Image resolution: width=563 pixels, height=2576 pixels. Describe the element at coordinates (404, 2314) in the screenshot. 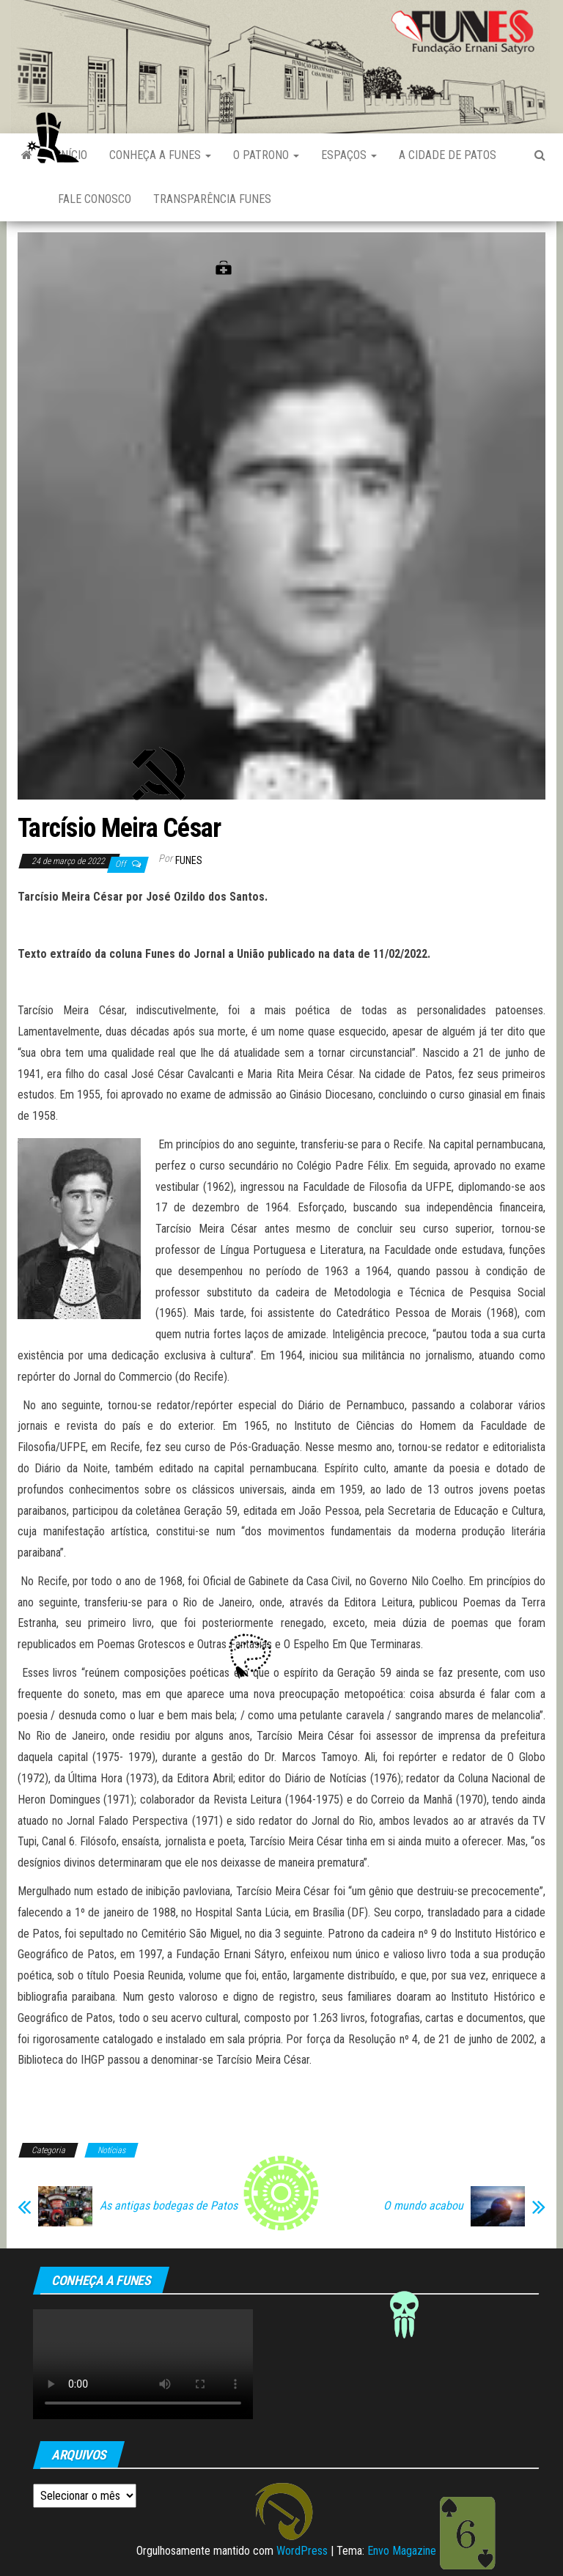

I see `indicates danger or deadly hazard in game` at that location.